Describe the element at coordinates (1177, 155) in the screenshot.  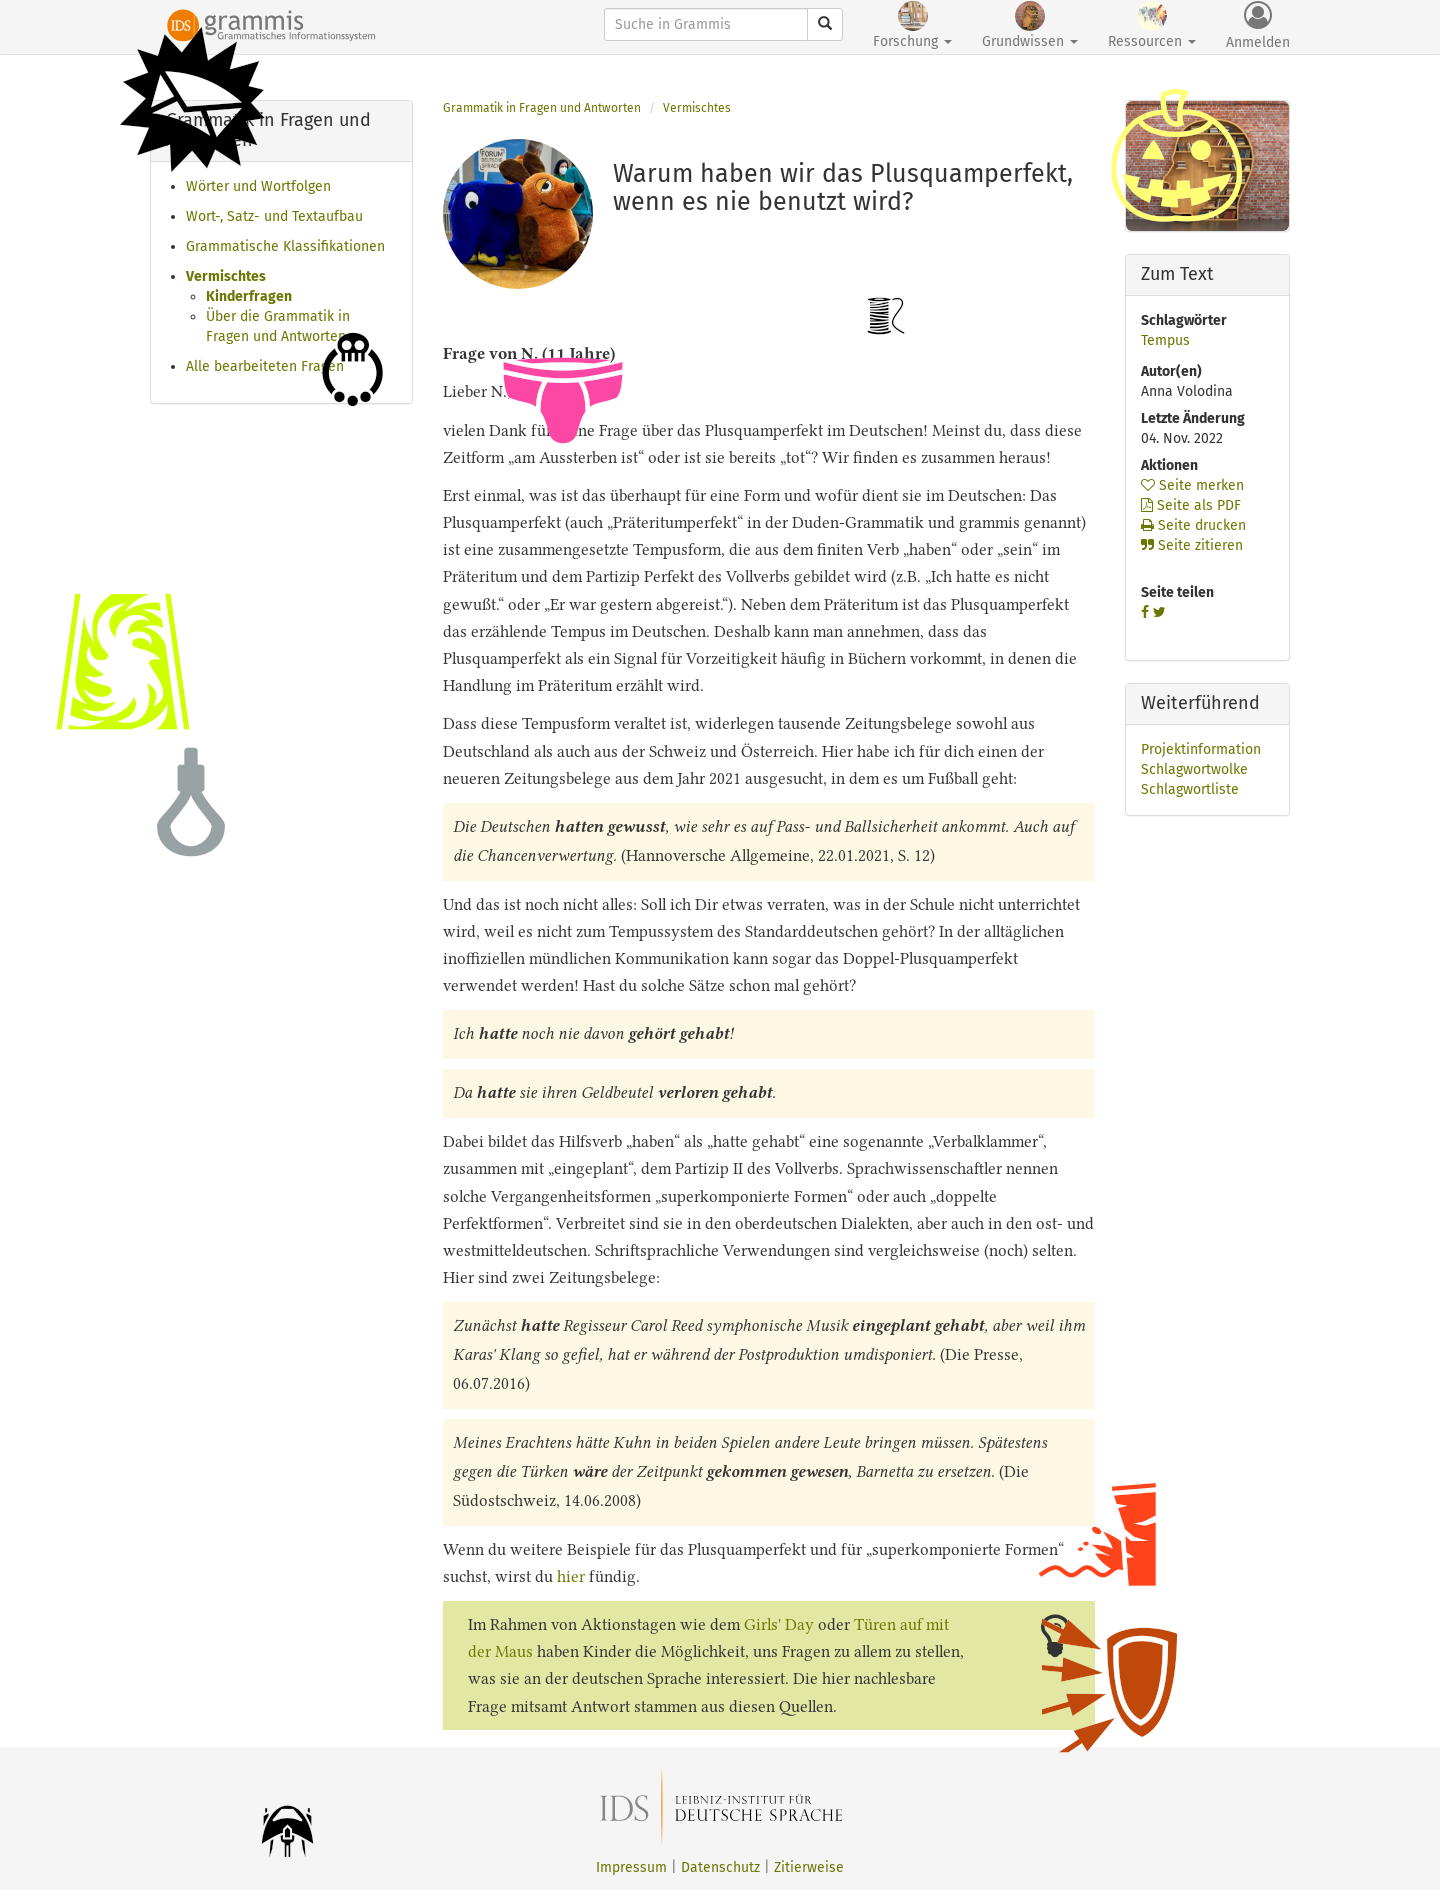
I see `access halloween-themed content or events` at that location.